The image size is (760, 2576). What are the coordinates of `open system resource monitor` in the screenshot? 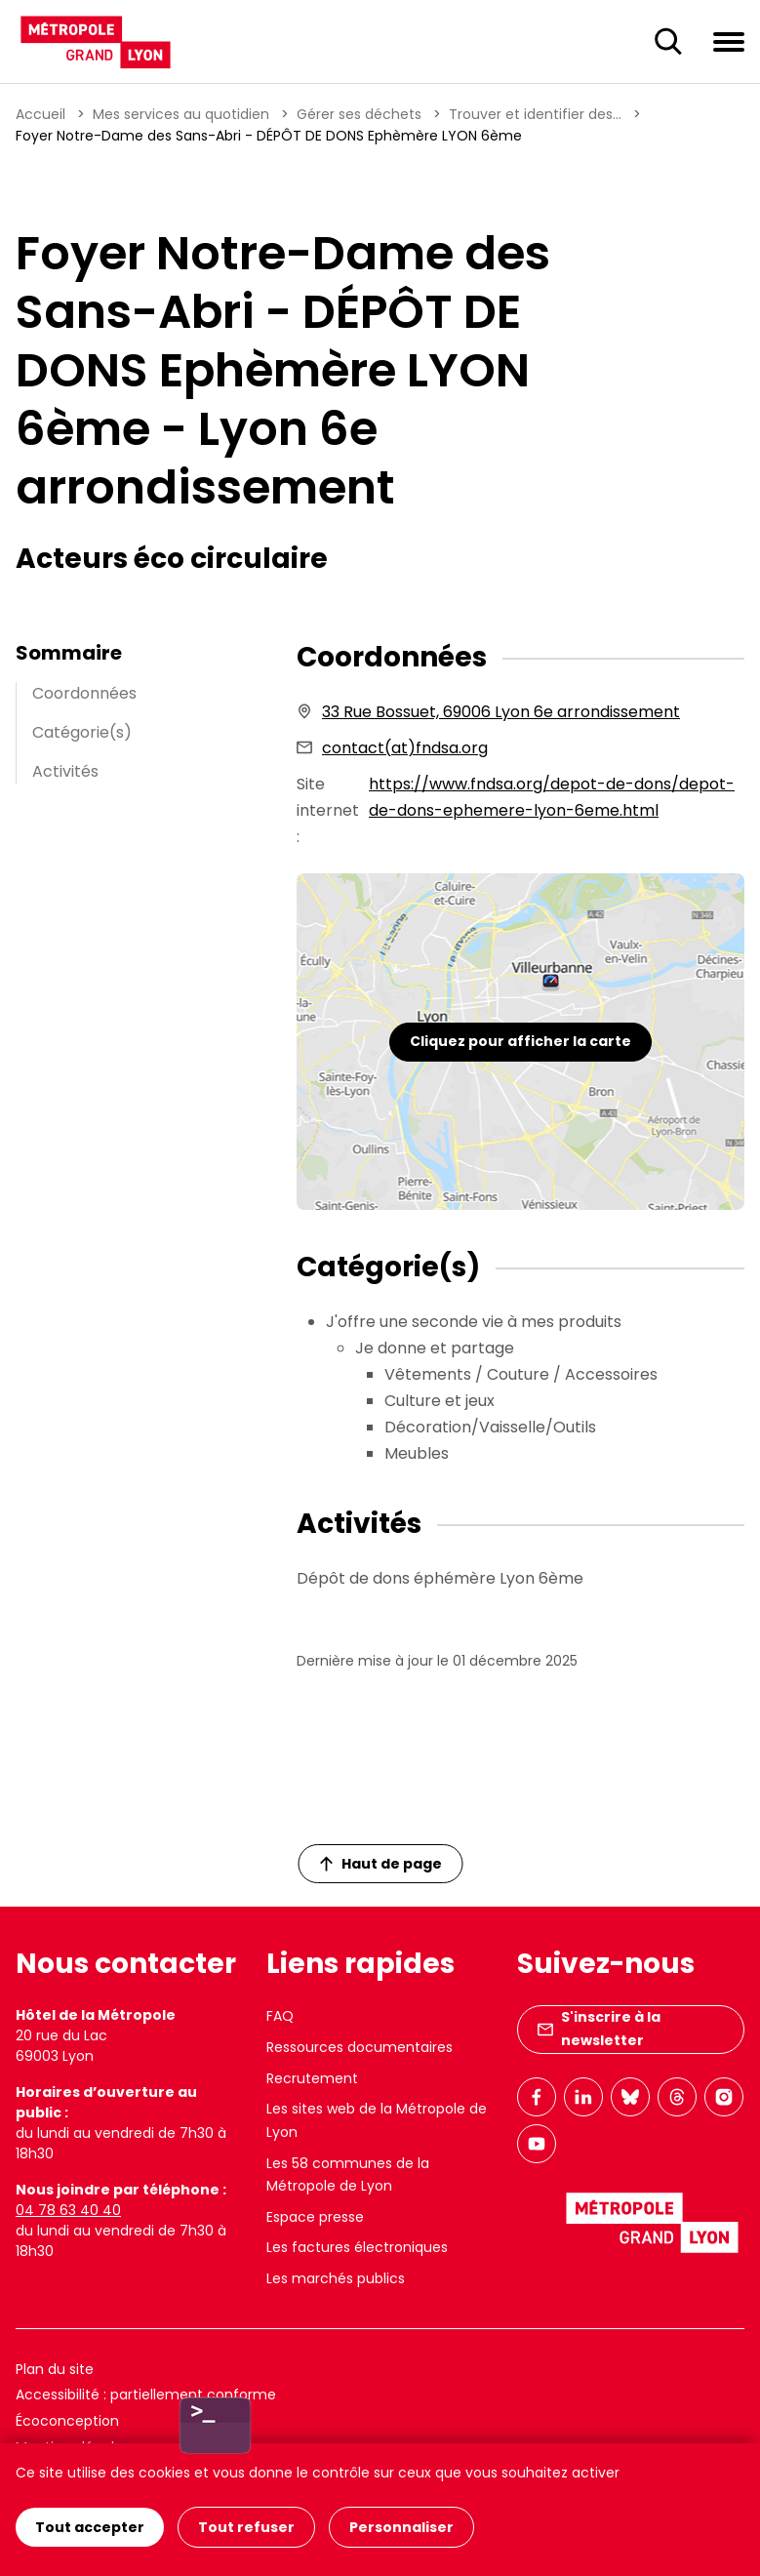 It's located at (550, 982).